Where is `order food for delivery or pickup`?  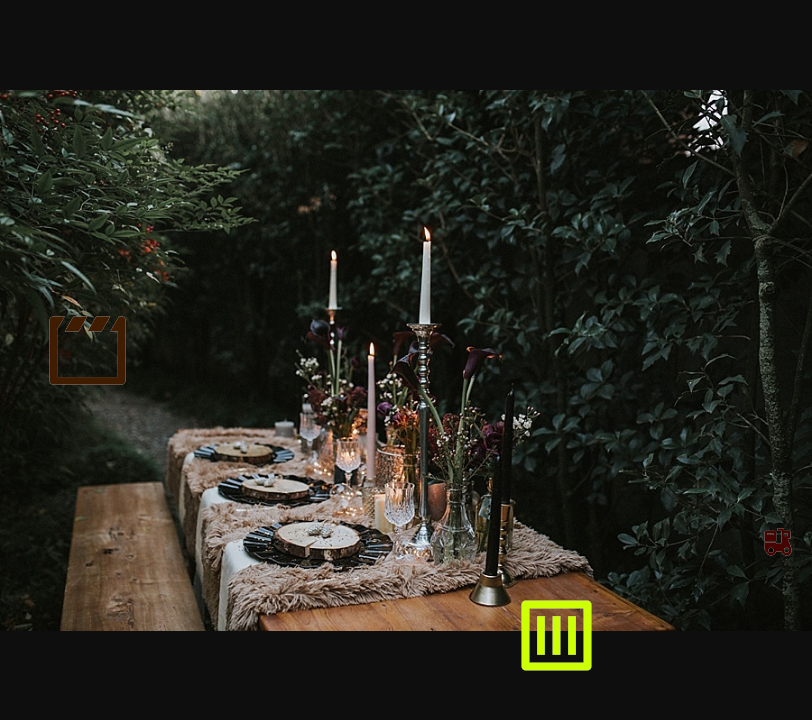 order food for delivery or pickup is located at coordinates (777, 542).